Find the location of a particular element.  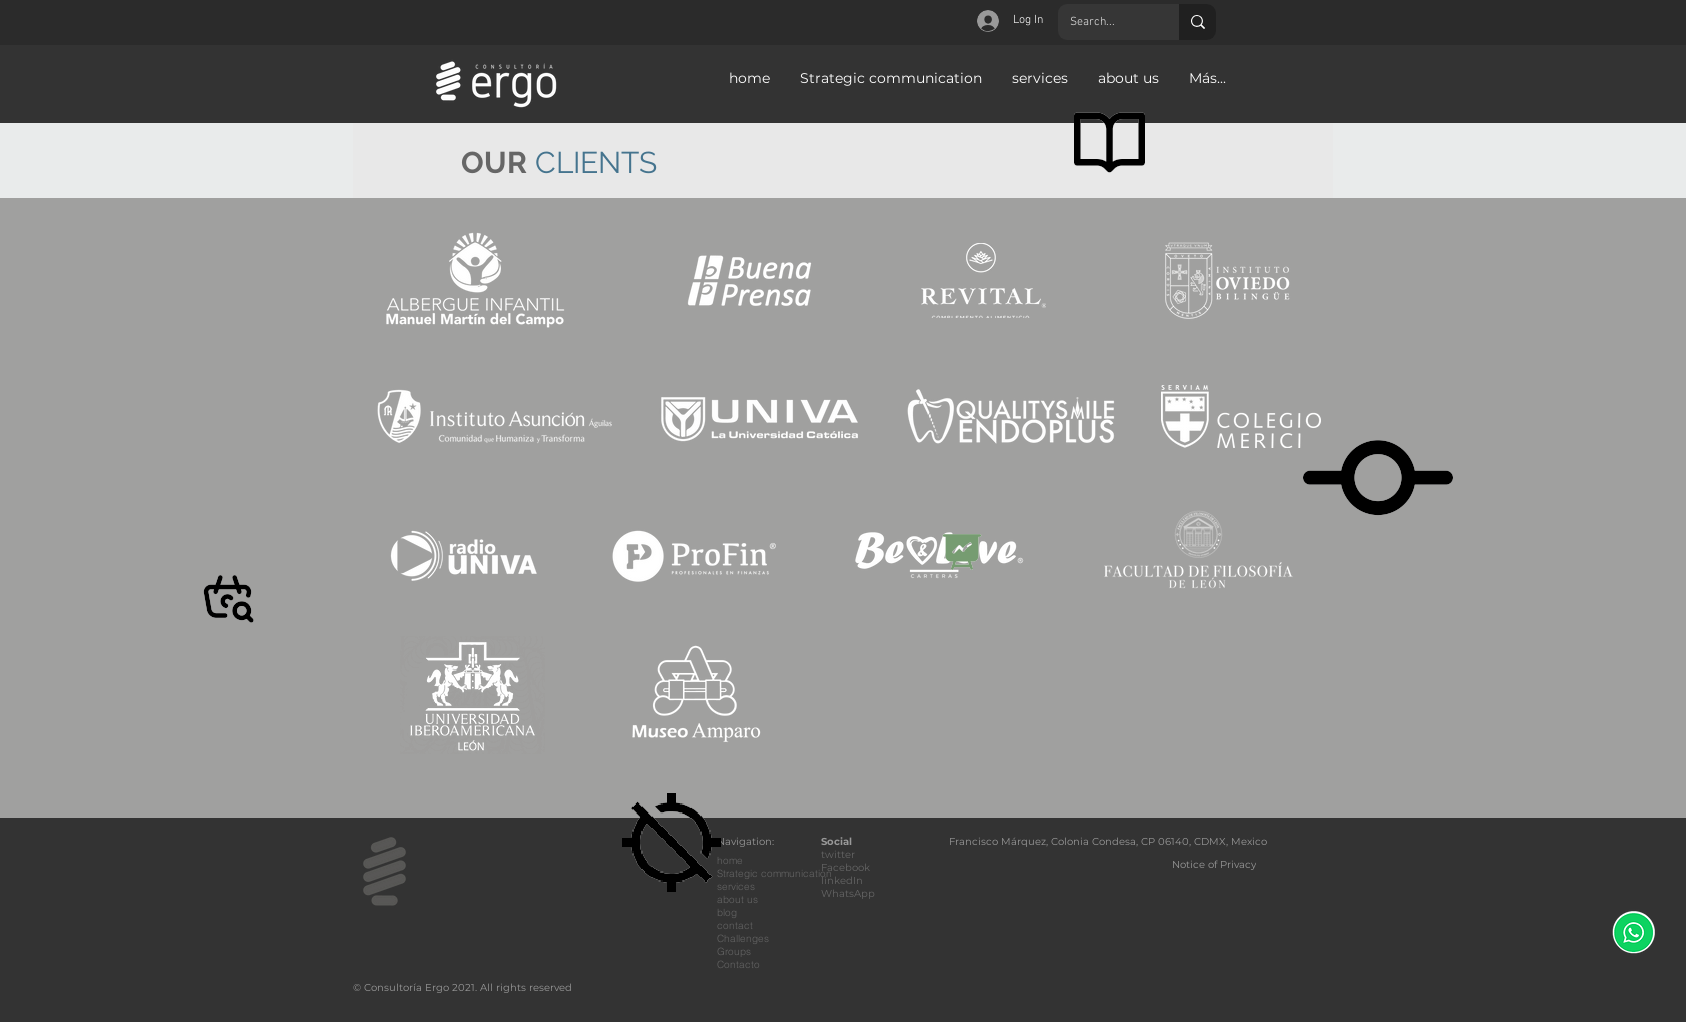

access documentation or readme is located at coordinates (1109, 143).